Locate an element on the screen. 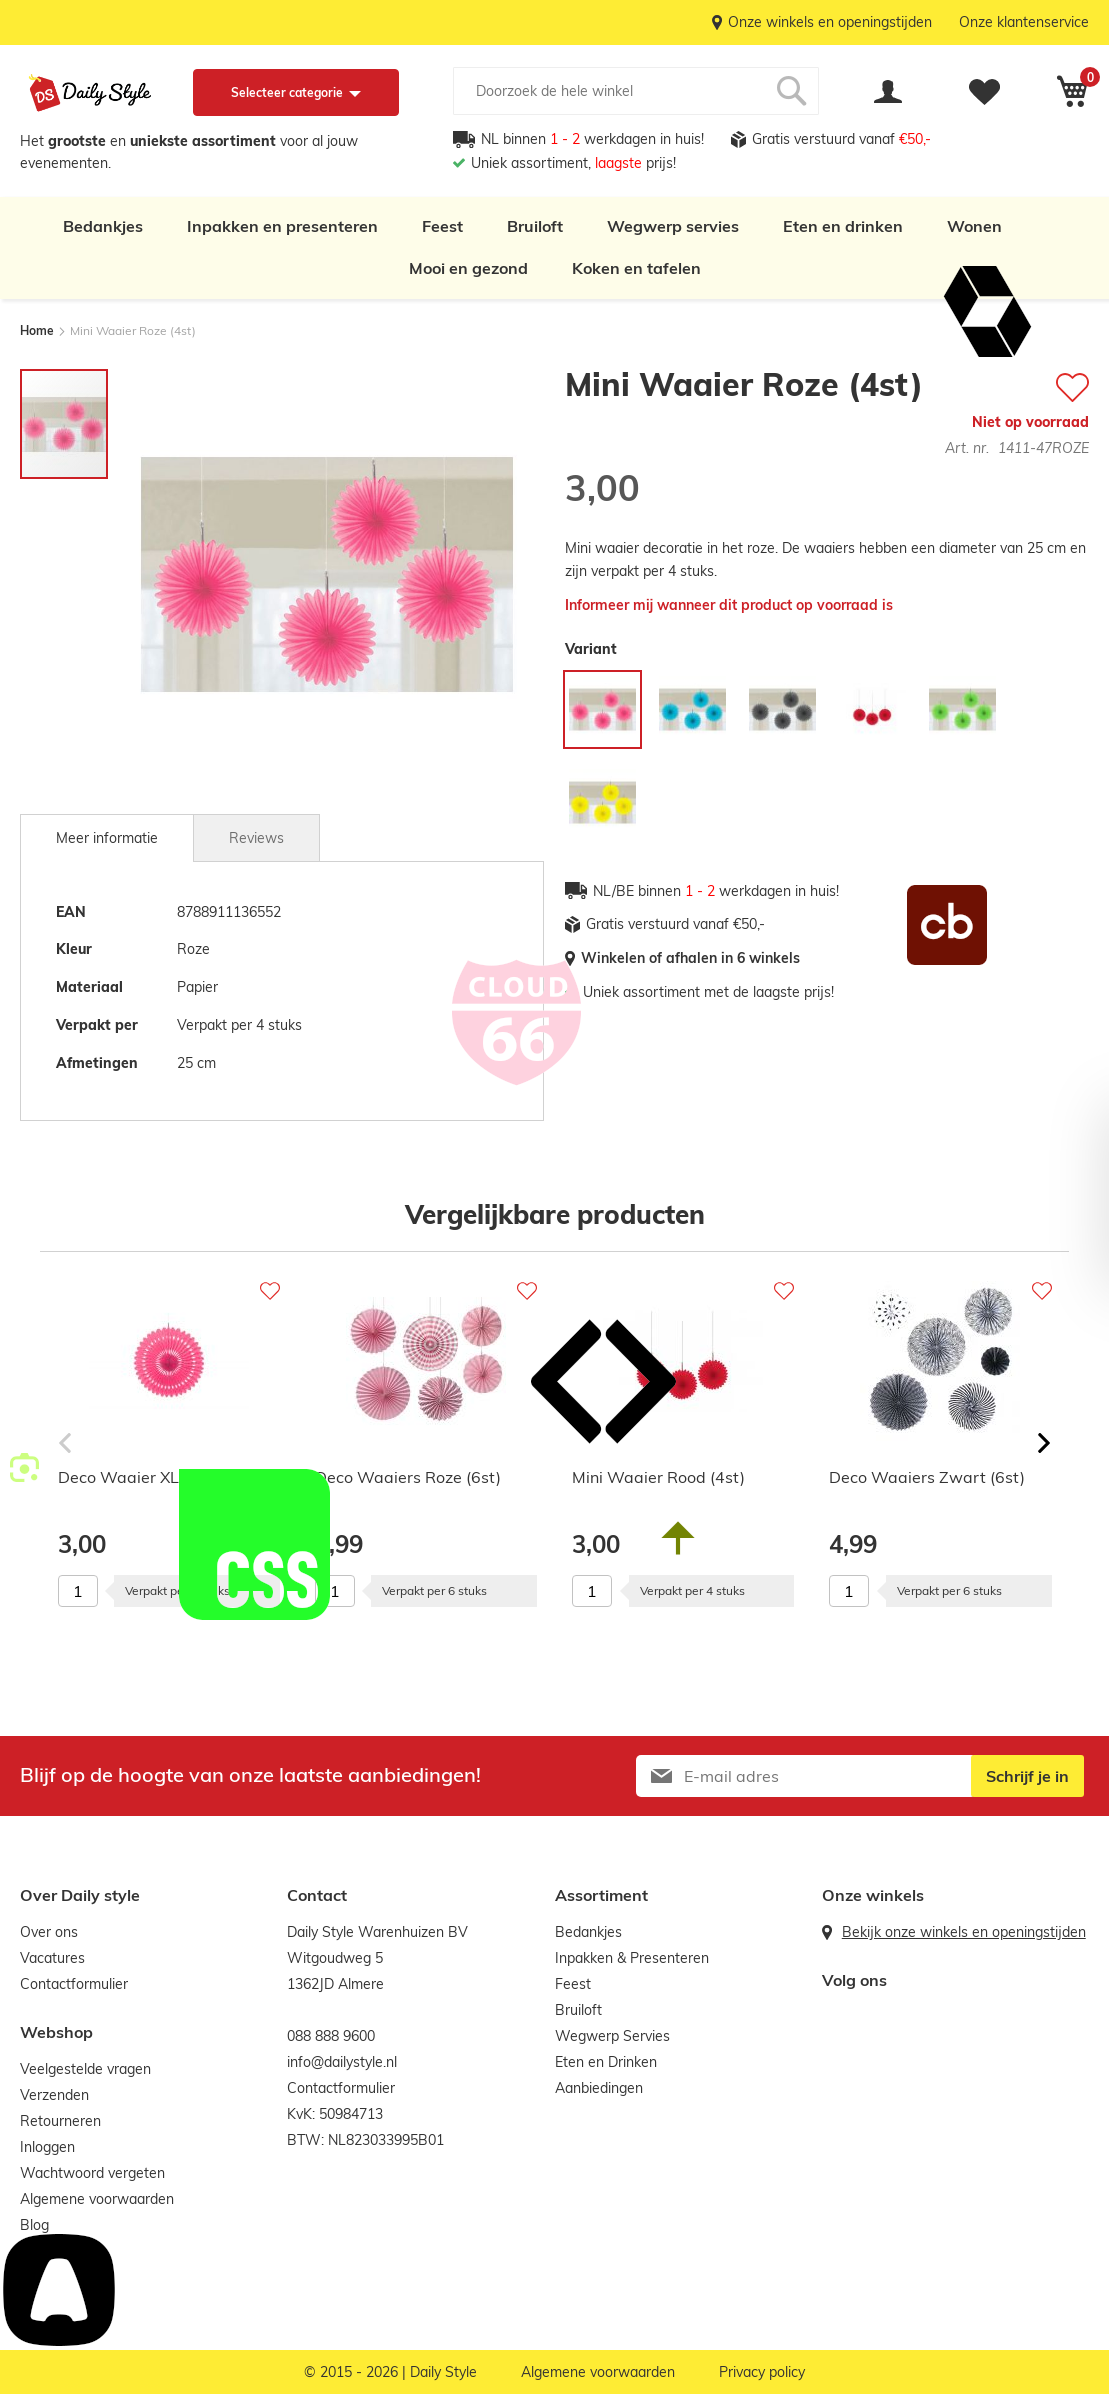  open the Sam's Club app is located at coordinates (603, 1381).